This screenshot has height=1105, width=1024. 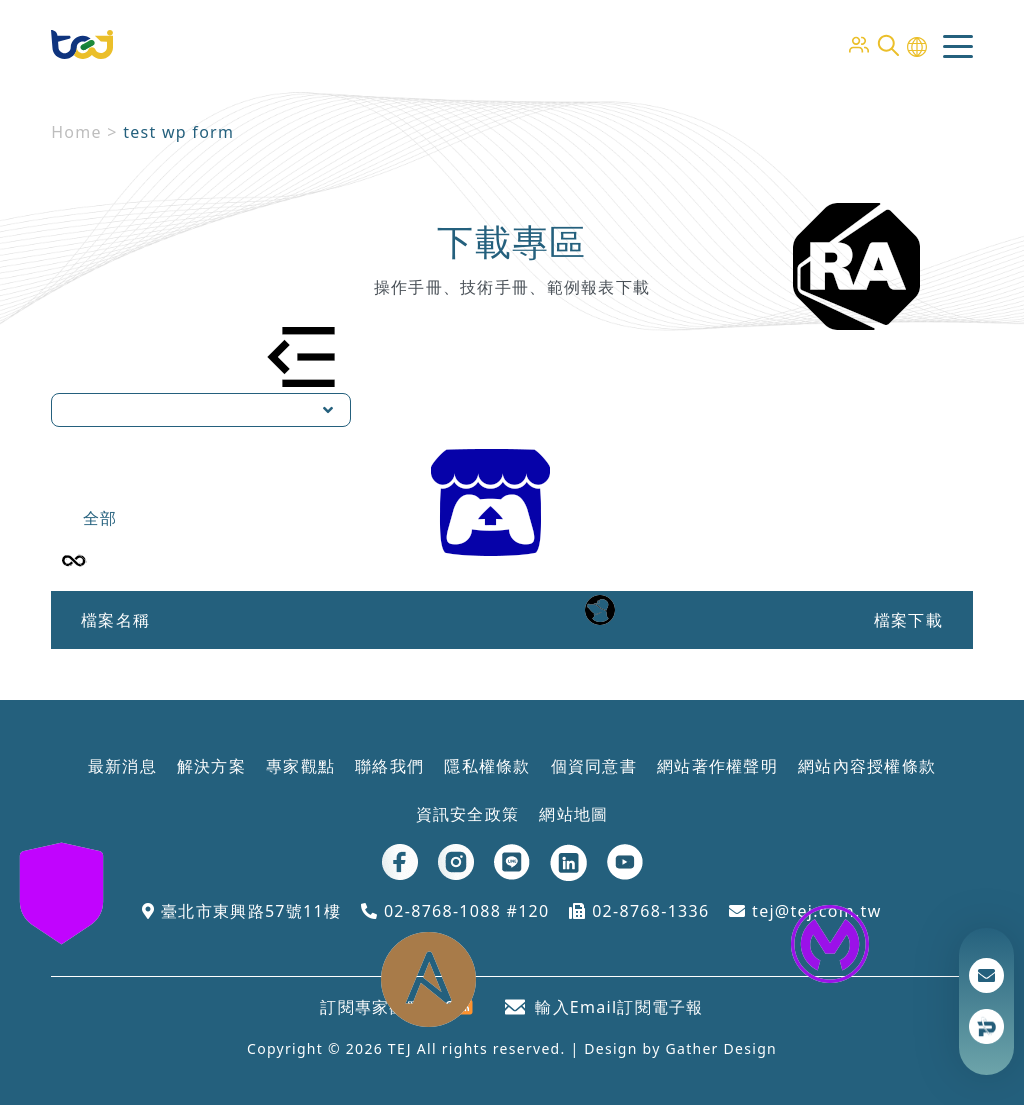 What do you see at coordinates (490, 502) in the screenshot?
I see `visit itch.io indie game marketplace` at bounding box center [490, 502].